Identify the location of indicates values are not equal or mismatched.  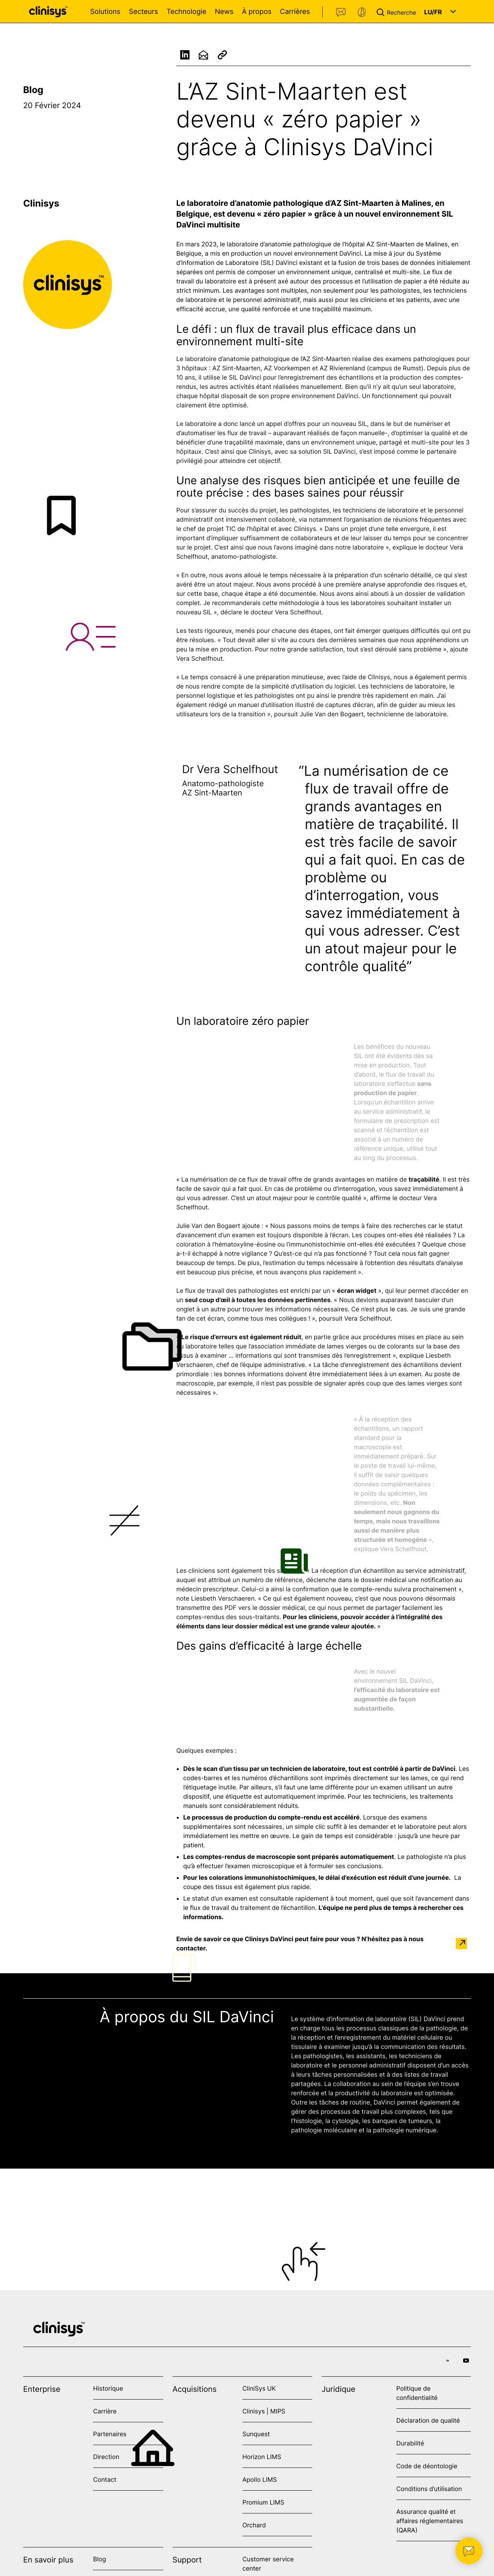
(124, 1520).